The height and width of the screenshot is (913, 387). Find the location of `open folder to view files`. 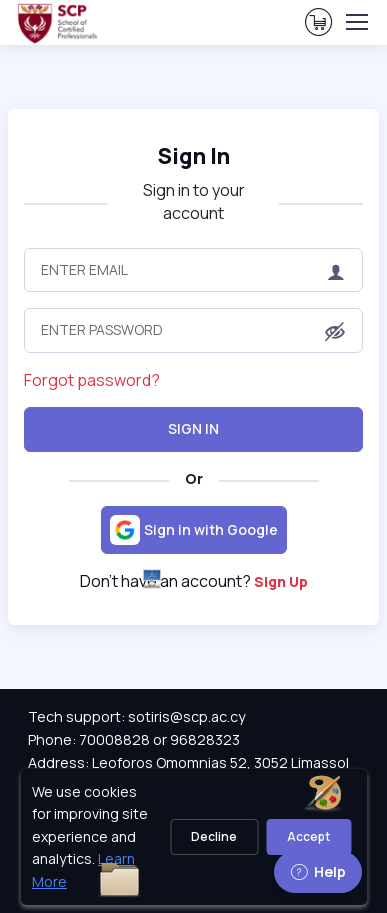

open folder to view files is located at coordinates (119, 881).